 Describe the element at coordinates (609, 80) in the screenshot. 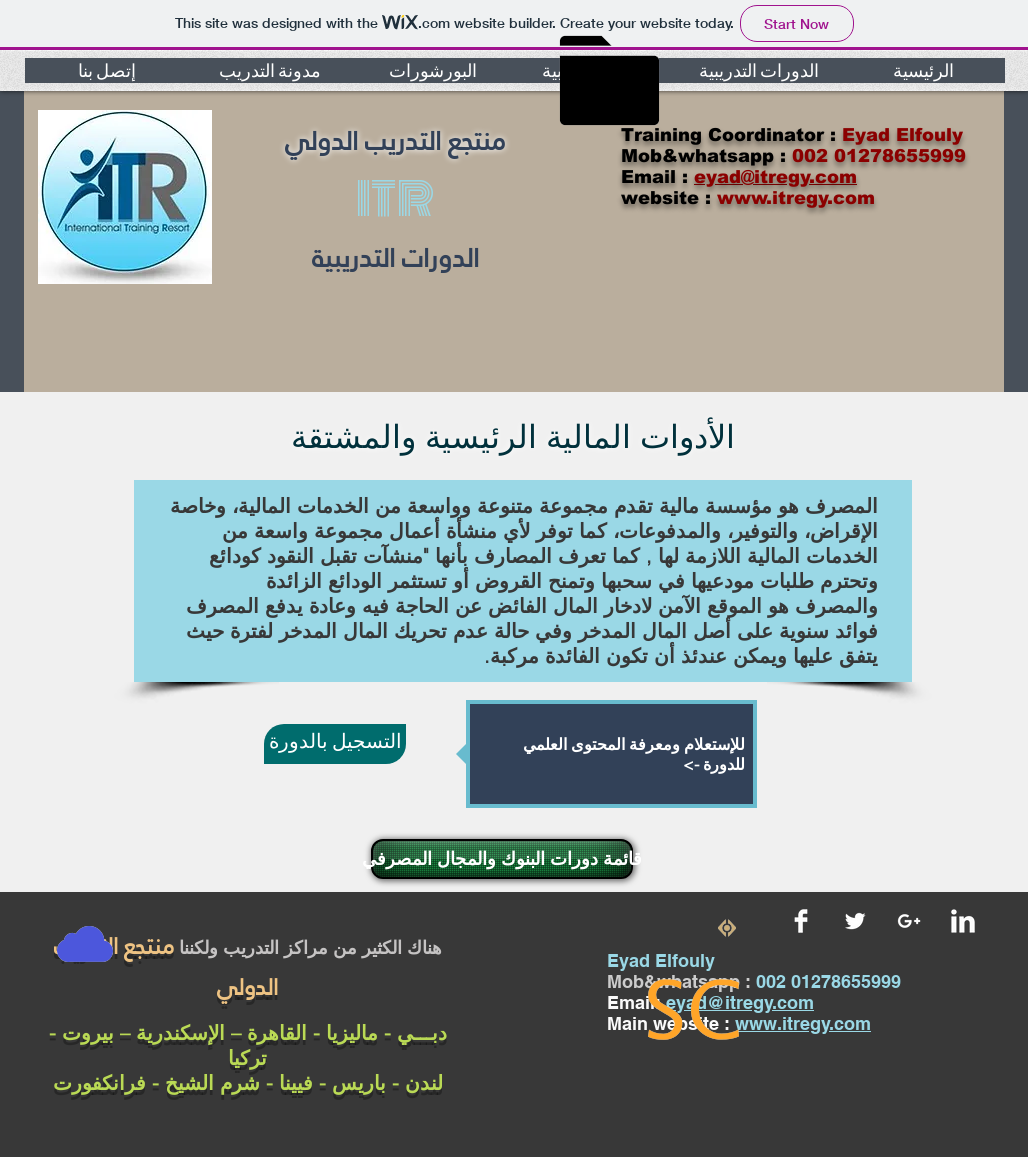

I see `open folder to view files` at that location.